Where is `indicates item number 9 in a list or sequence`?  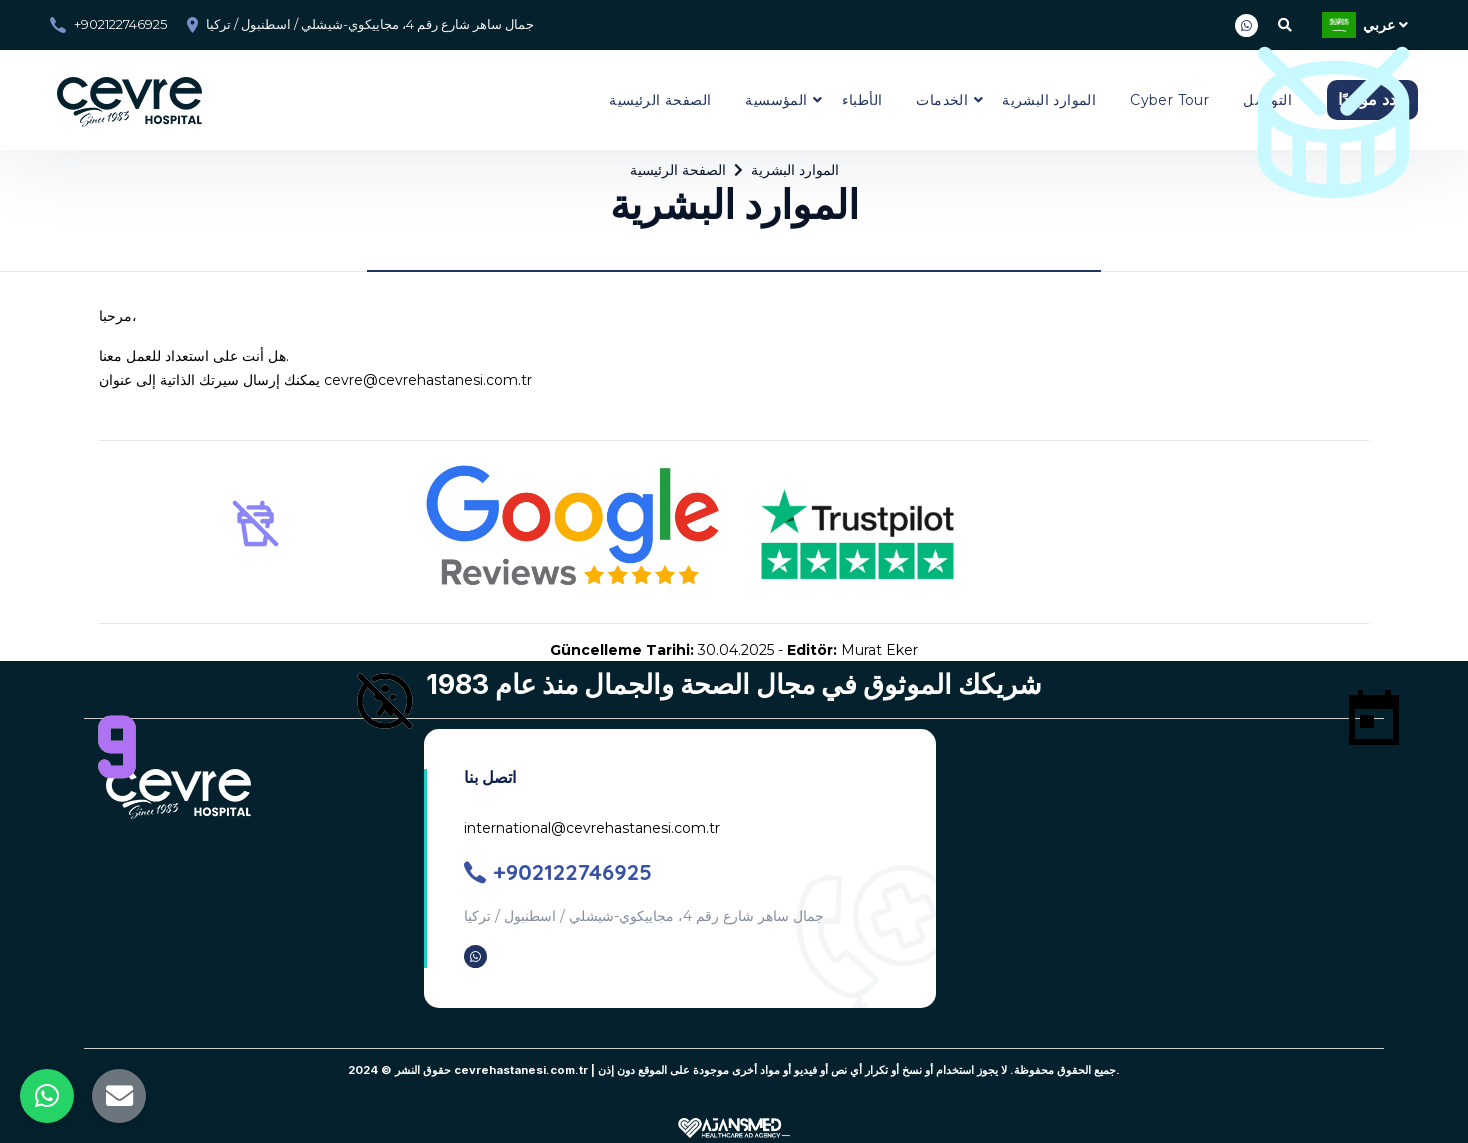 indicates item number 9 in a list or sequence is located at coordinates (117, 747).